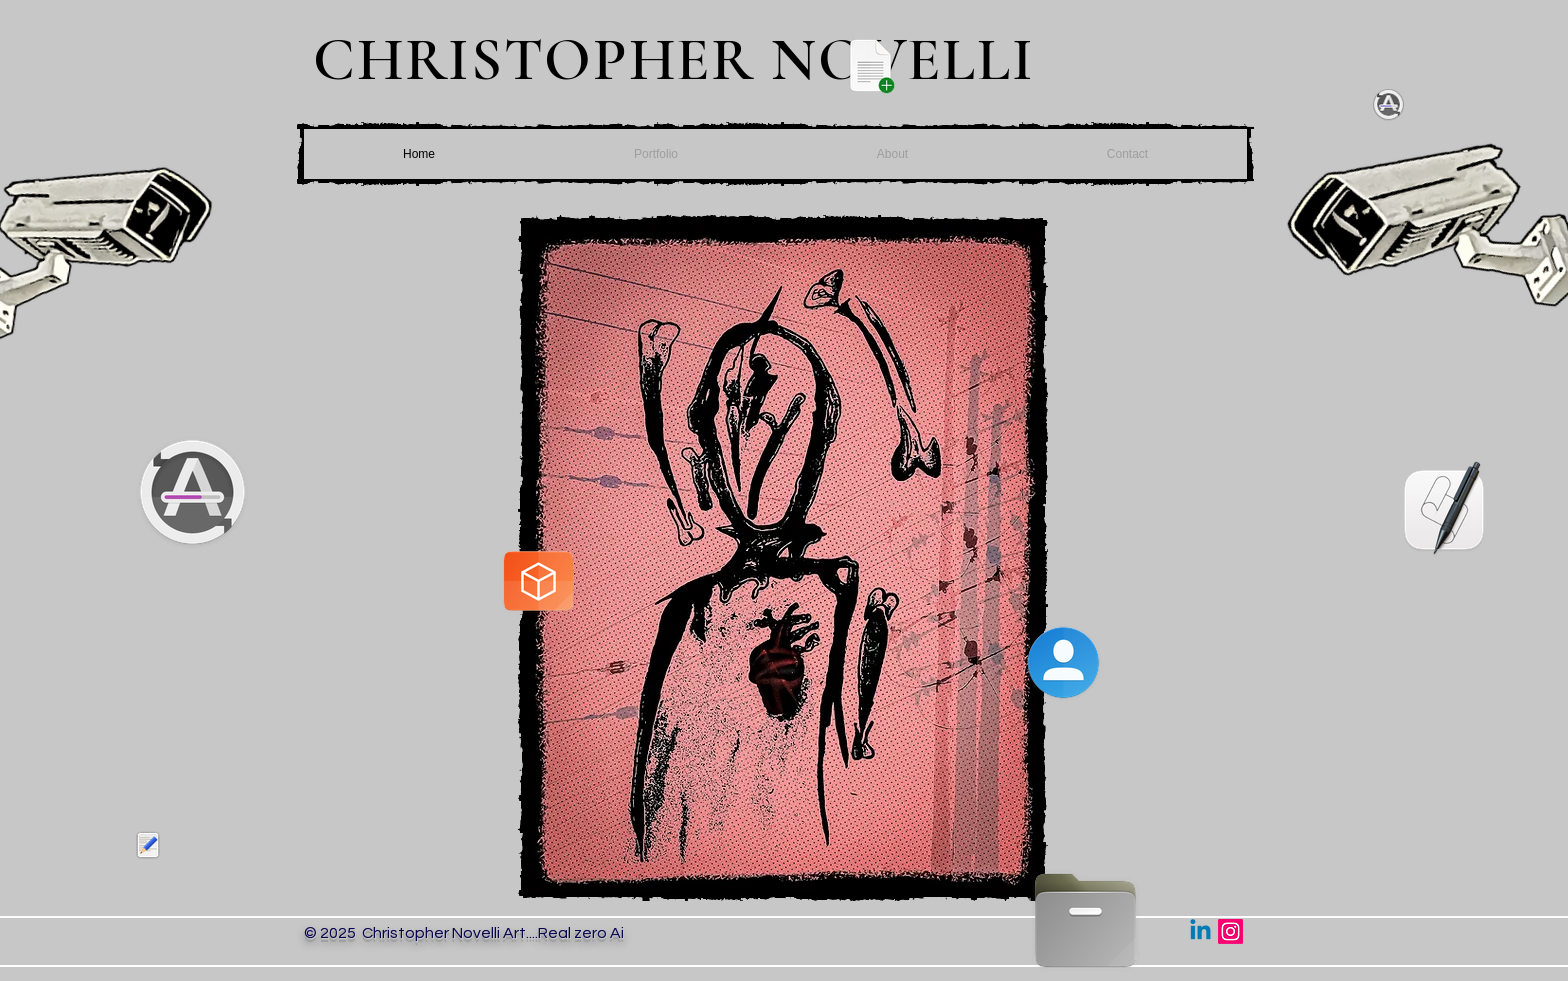  I want to click on open a 3D model file in OBJ format, so click(538, 578).